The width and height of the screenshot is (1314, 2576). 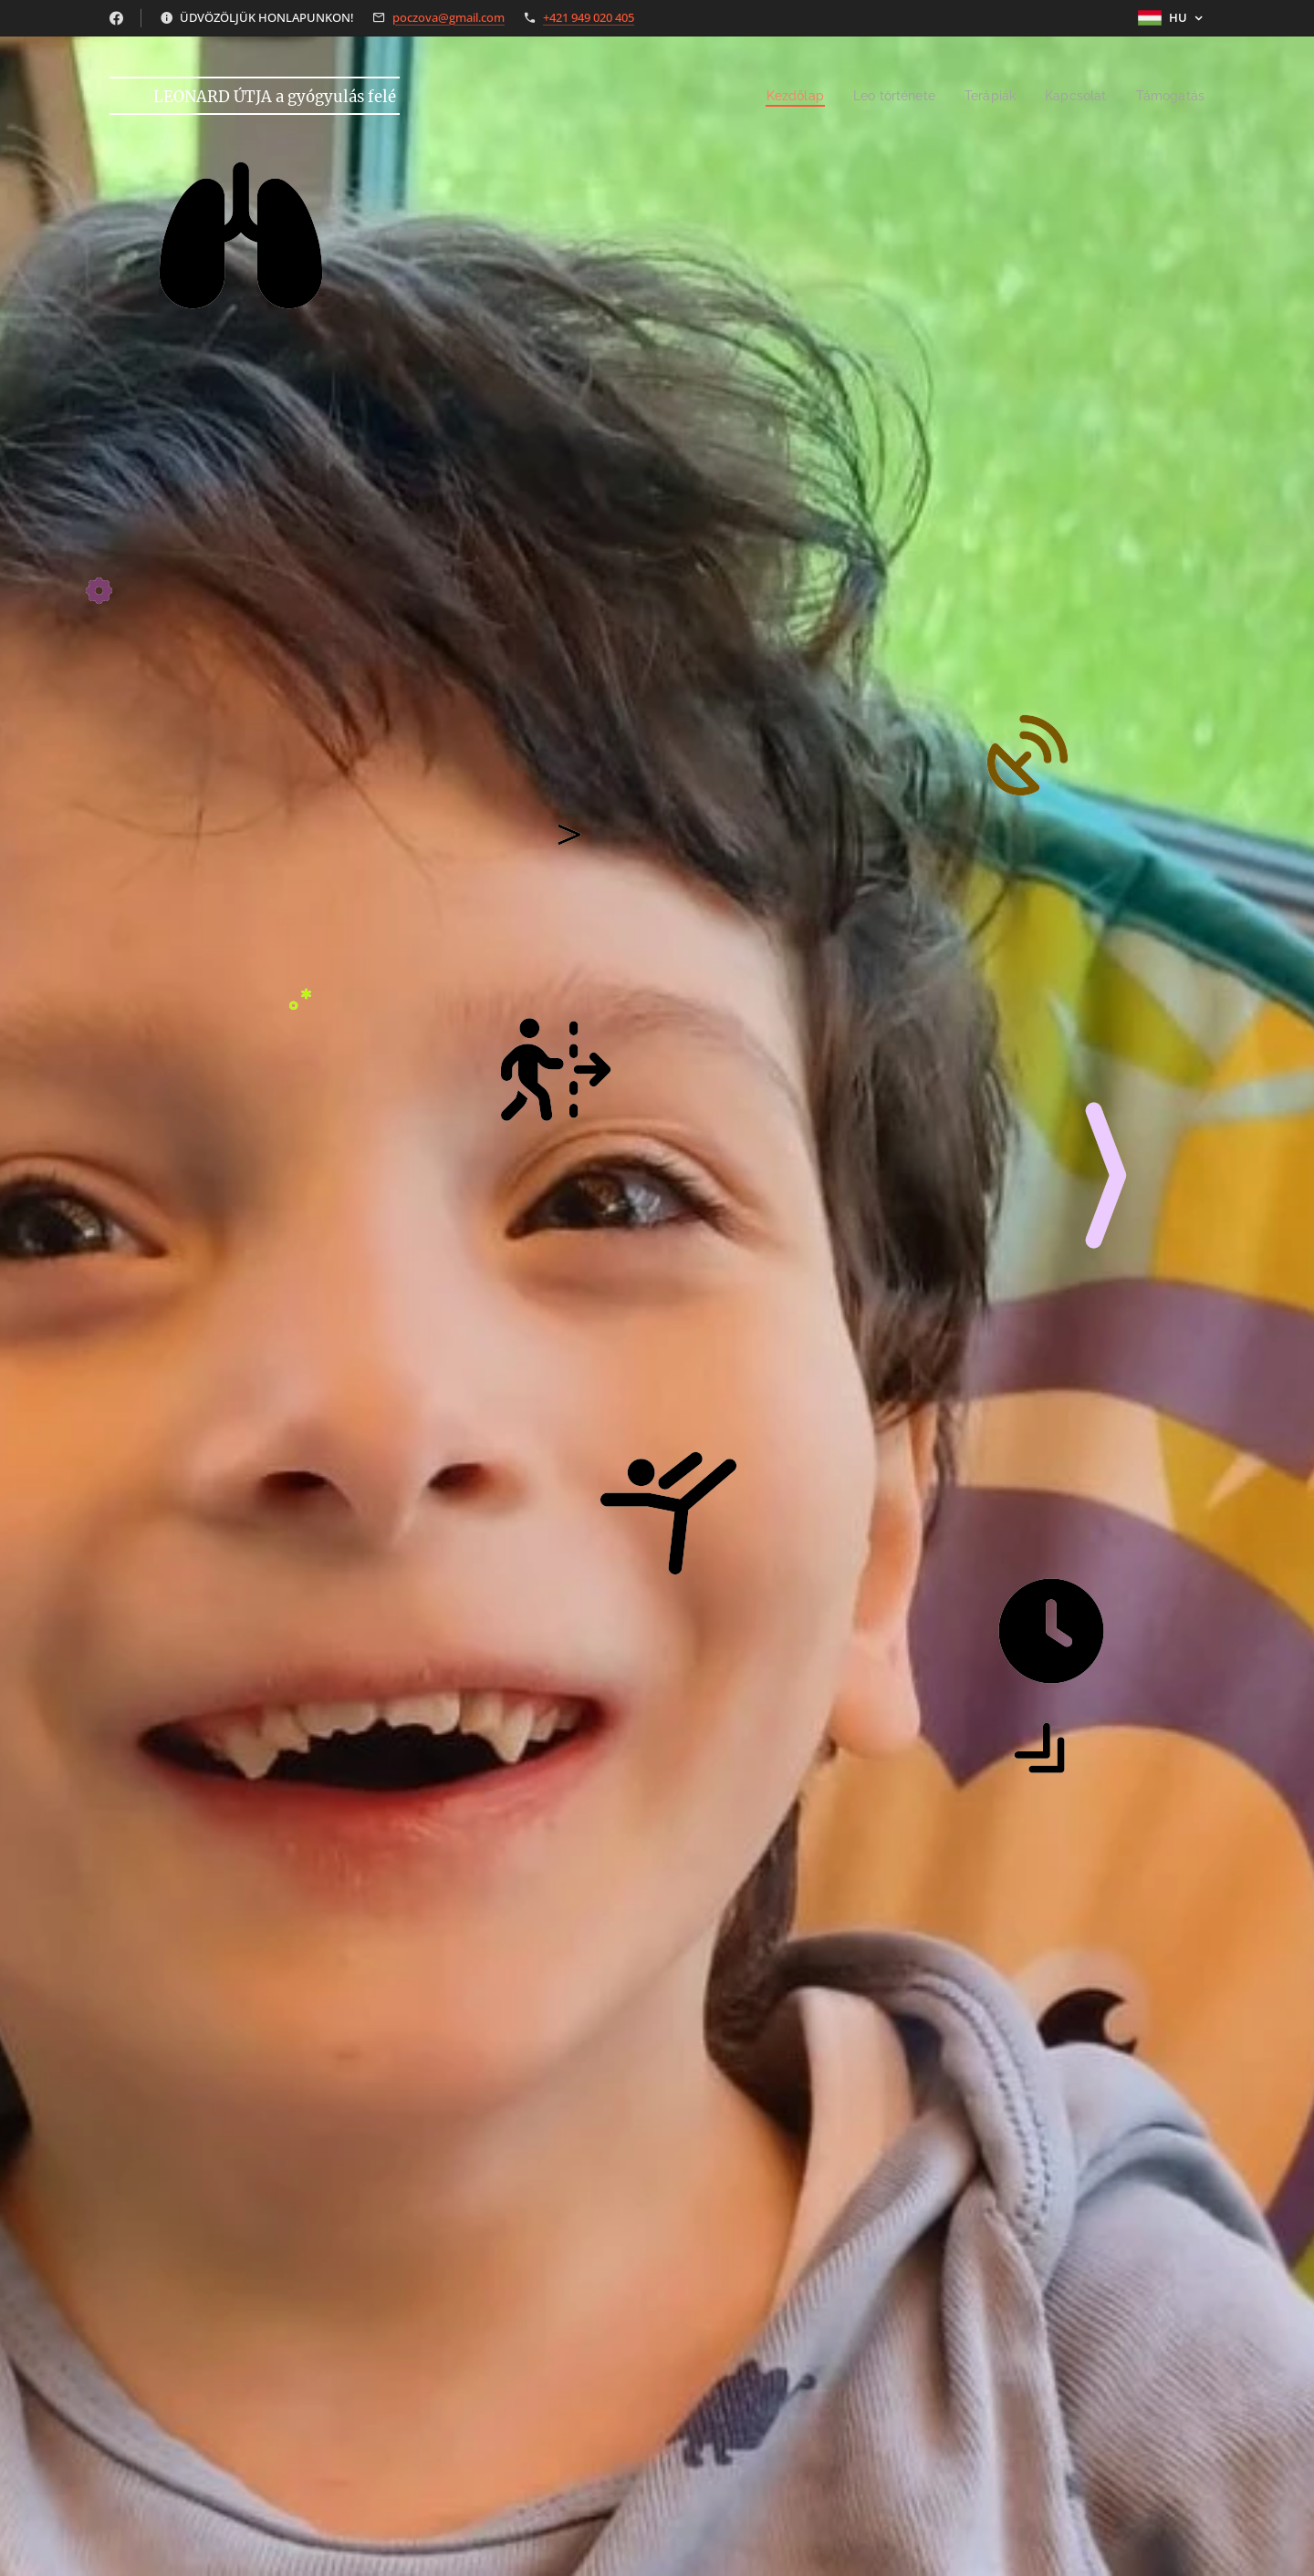 I want to click on navigate to the next item or page, so click(x=1101, y=1175).